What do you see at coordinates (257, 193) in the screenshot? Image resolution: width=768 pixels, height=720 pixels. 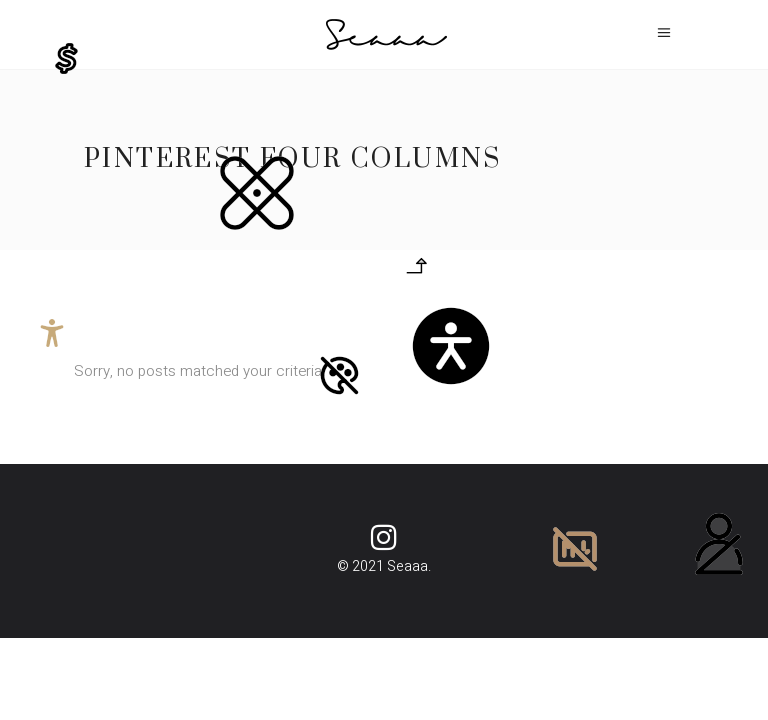 I see `access health or first aid settings` at bounding box center [257, 193].